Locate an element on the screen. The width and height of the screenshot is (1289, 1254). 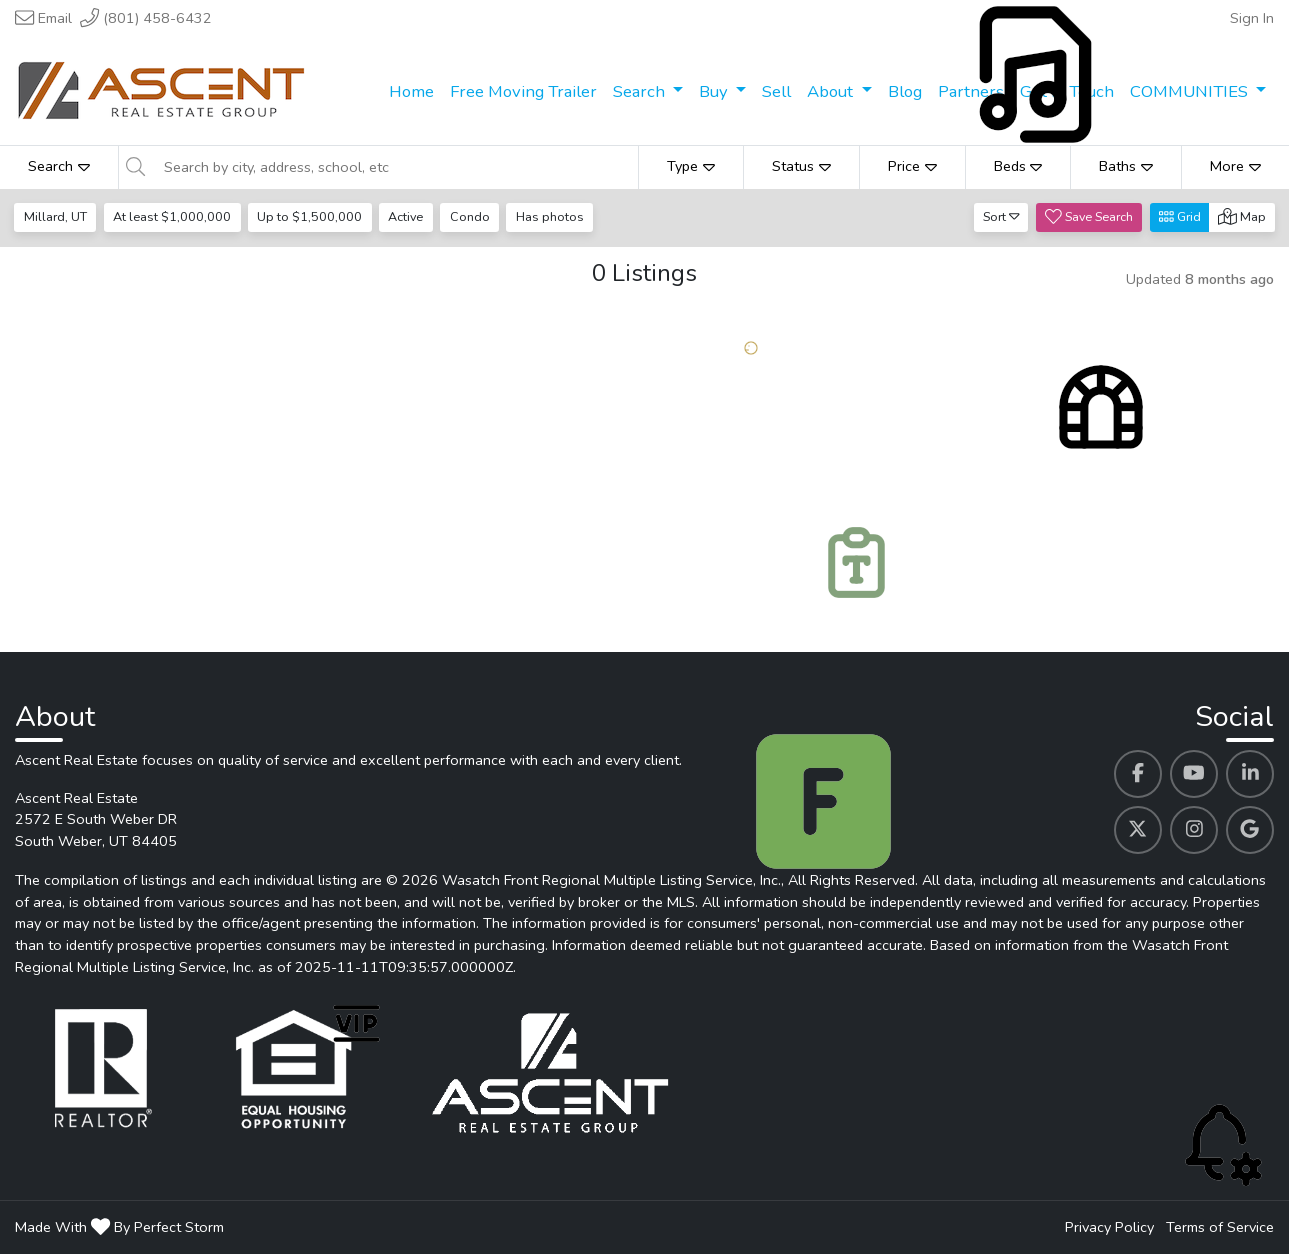
access notification settings is located at coordinates (1219, 1142).